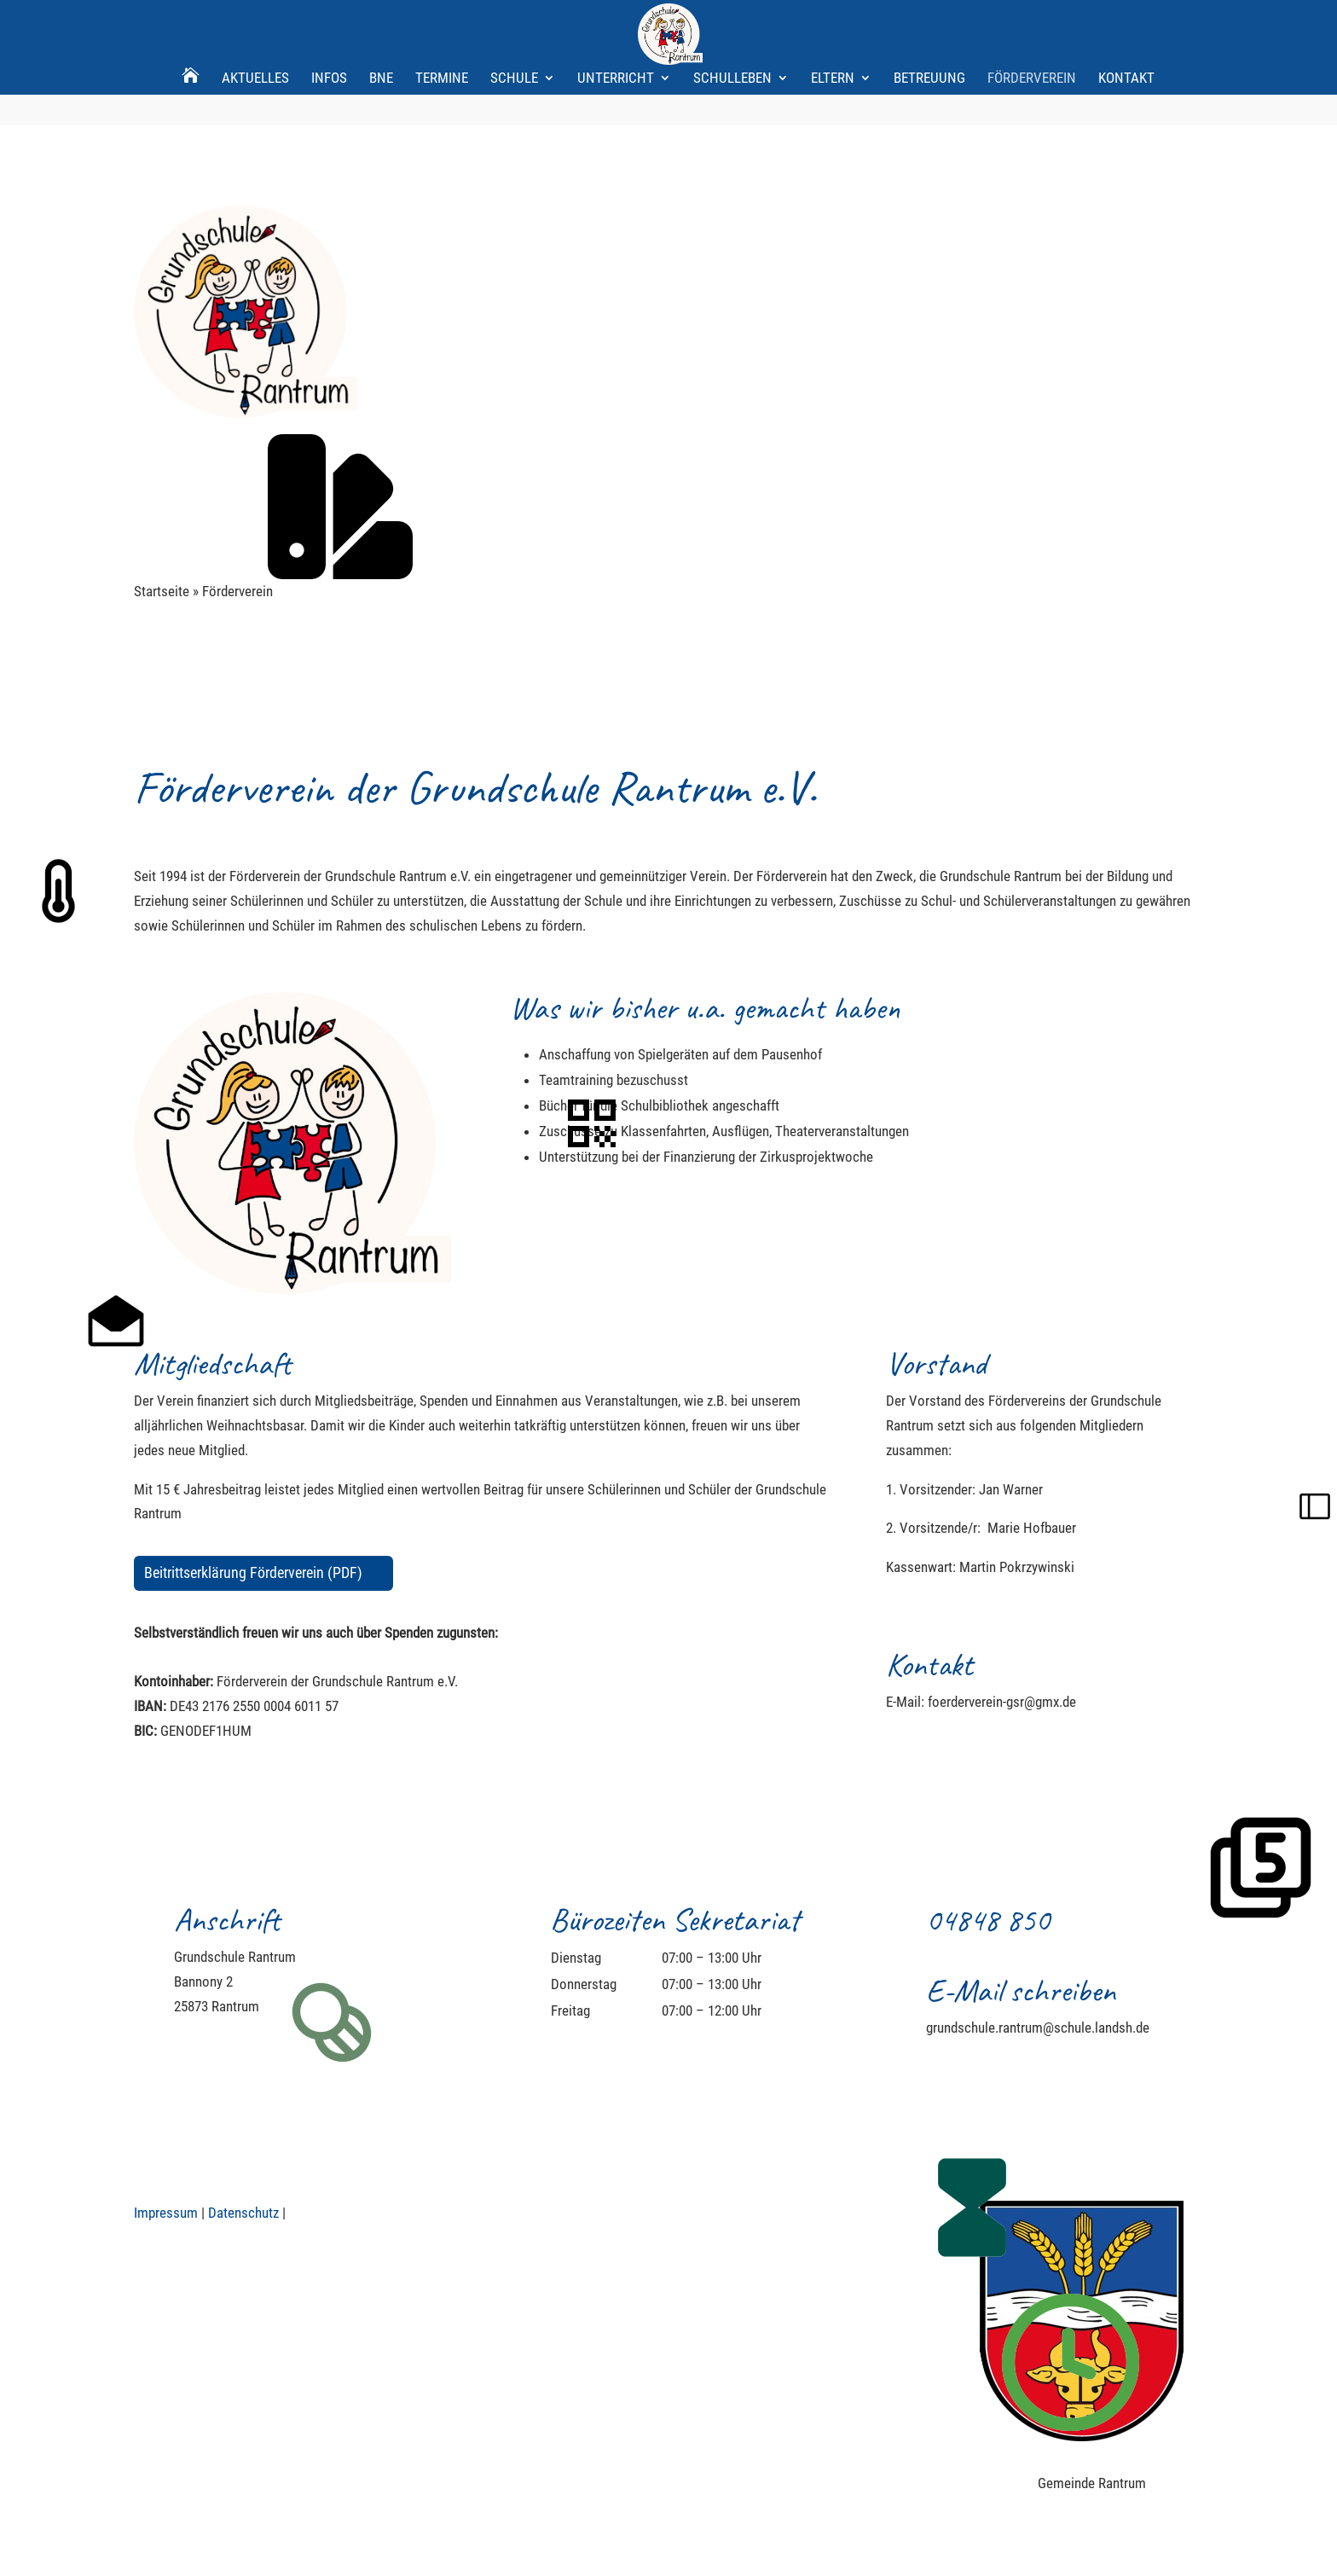  What do you see at coordinates (592, 1123) in the screenshot?
I see `scan or generate a QR code` at bounding box center [592, 1123].